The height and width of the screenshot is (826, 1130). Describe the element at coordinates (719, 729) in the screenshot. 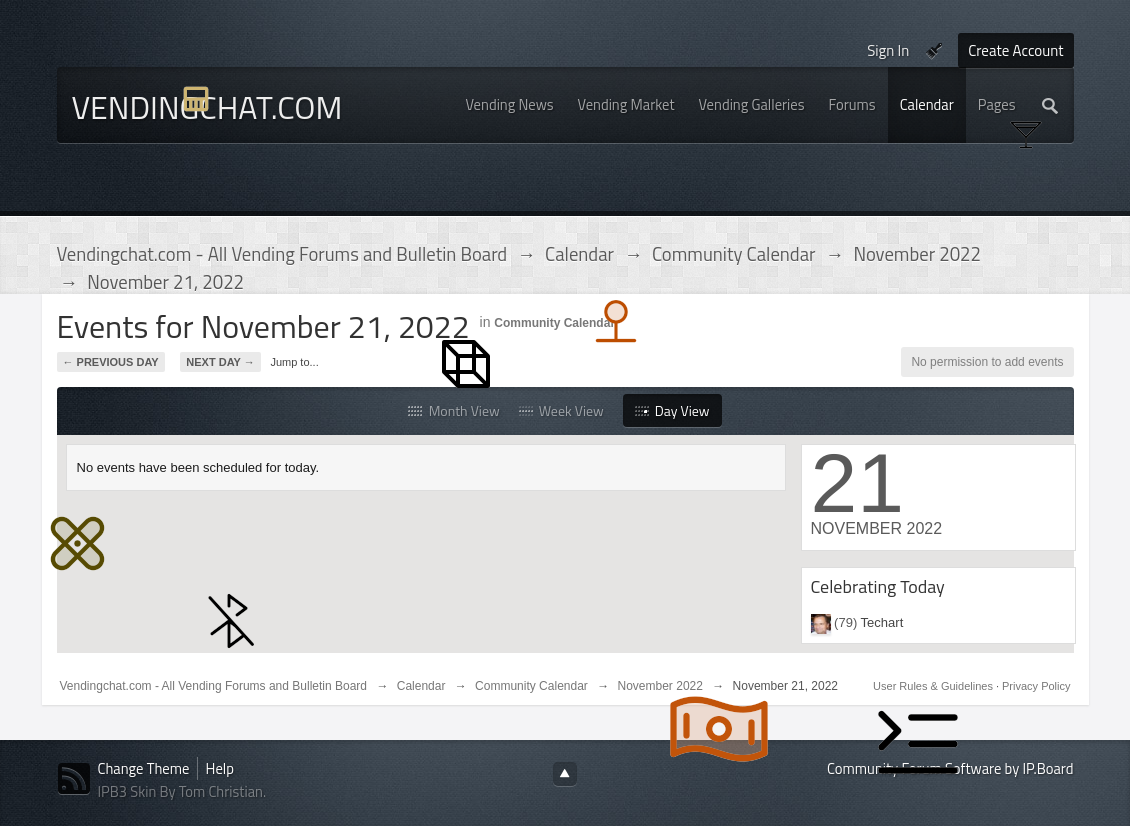

I see `view payment or transaction details` at that location.